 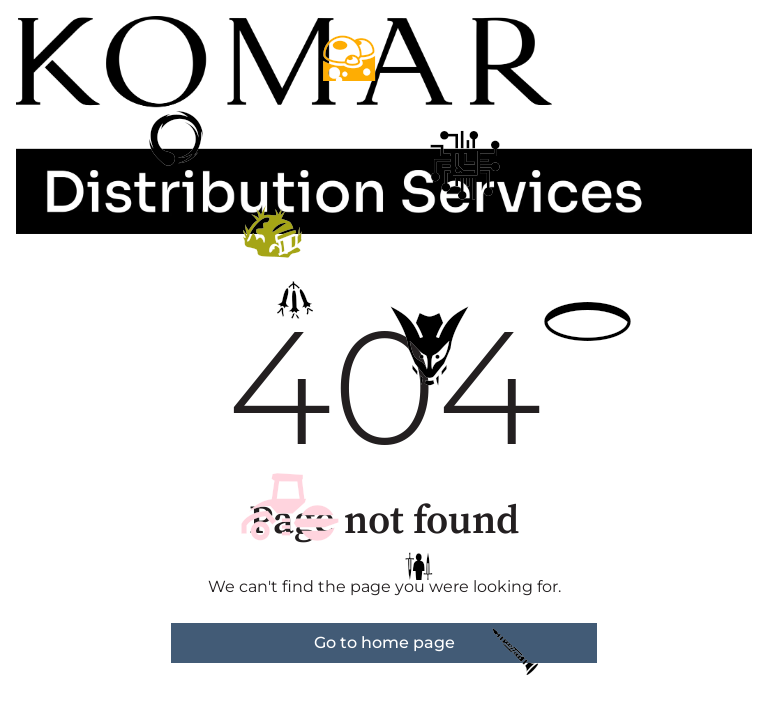 What do you see at coordinates (587, 321) in the screenshot?
I see `indicates a pit or trap hazard in gameplay` at bounding box center [587, 321].